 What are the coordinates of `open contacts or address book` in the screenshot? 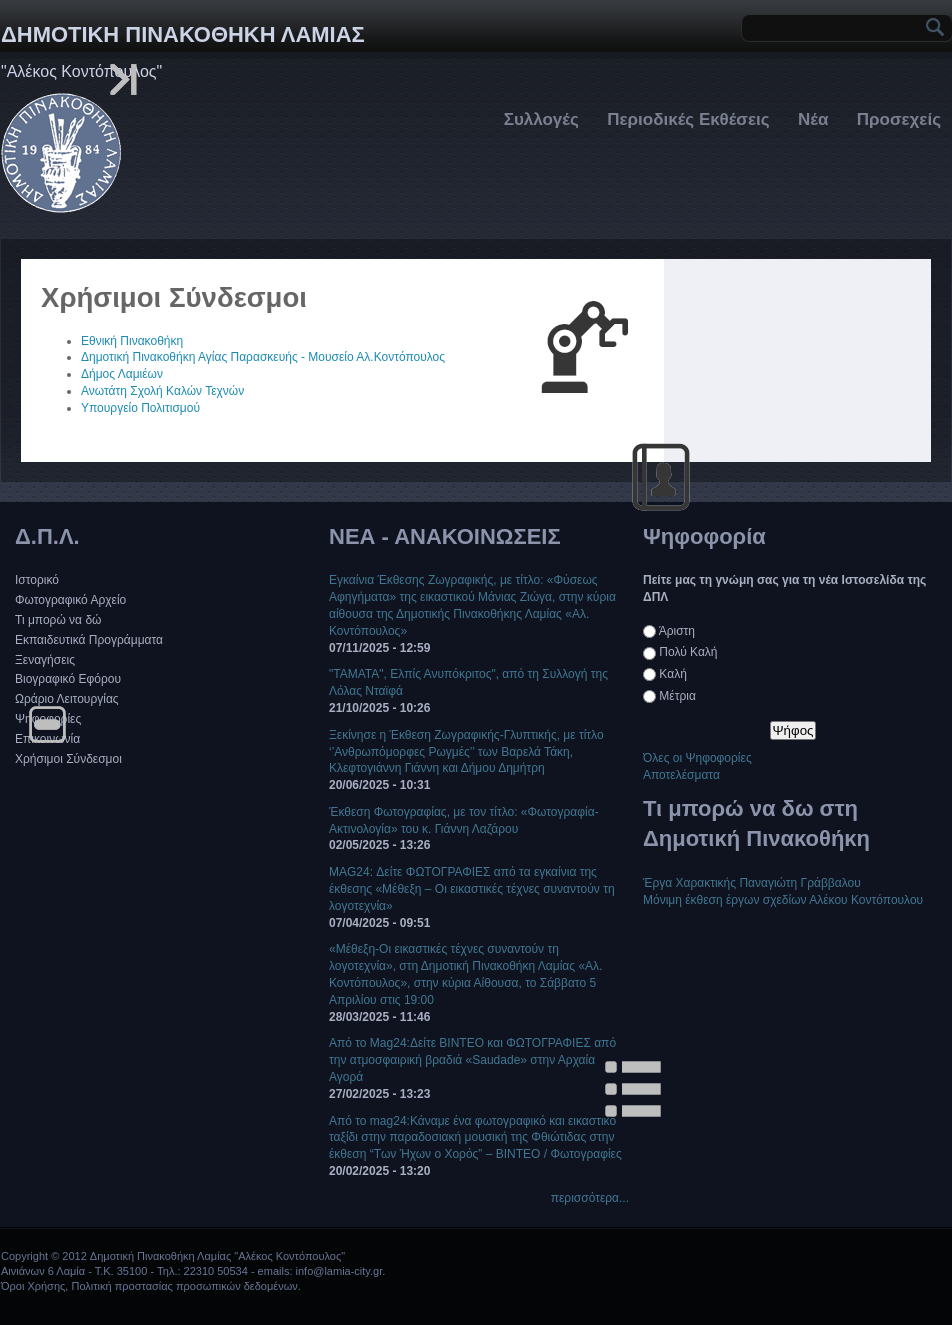 It's located at (661, 477).